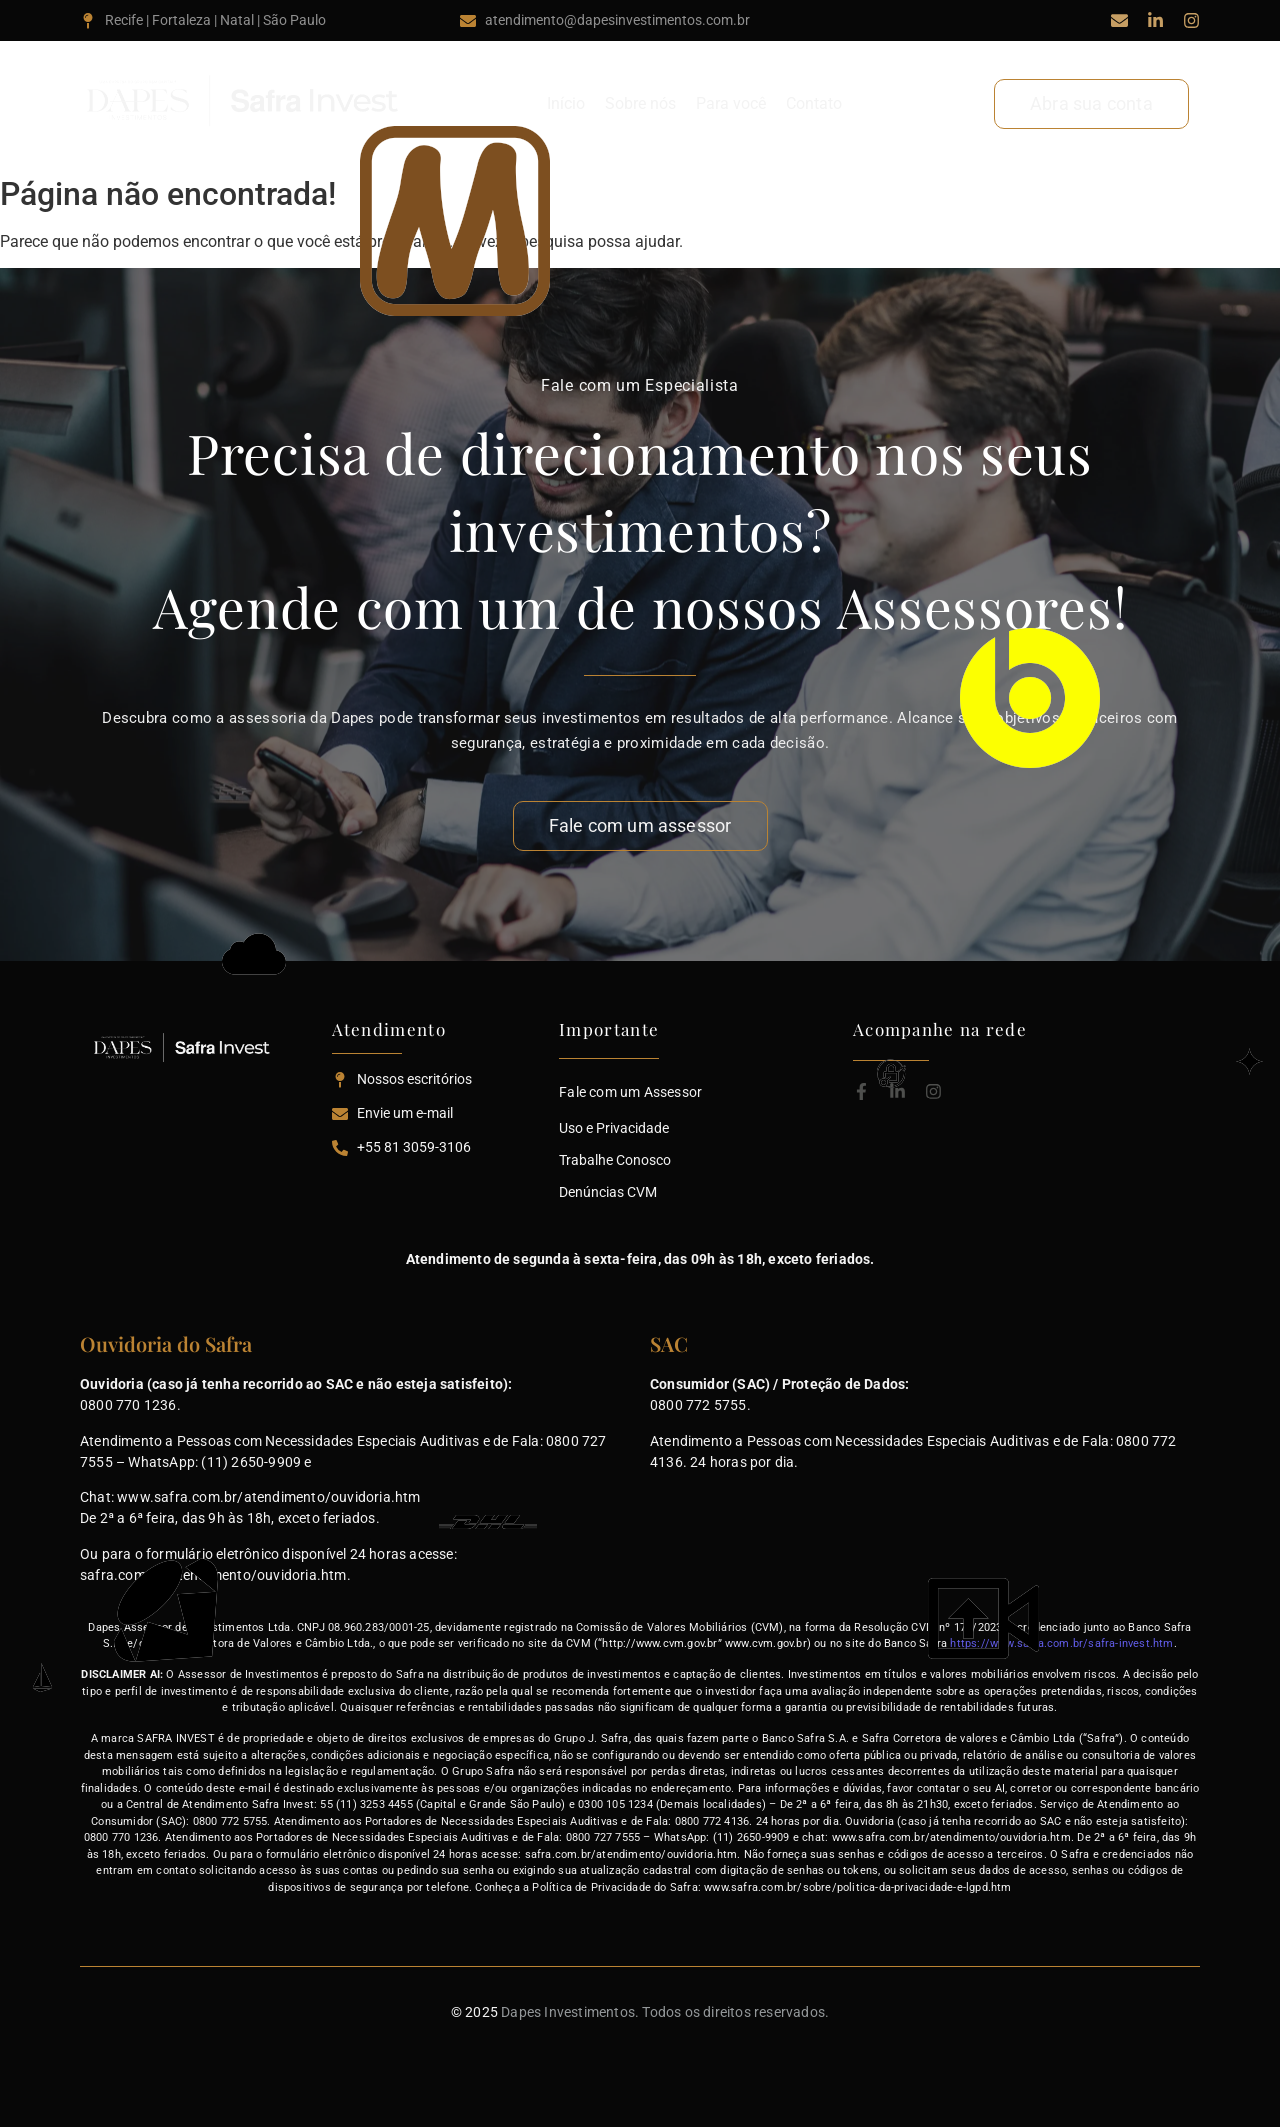 Image resolution: width=1280 pixels, height=2128 pixels. Describe the element at coordinates (166, 1610) in the screenshot. I see `ruby programming language logo` at that location.